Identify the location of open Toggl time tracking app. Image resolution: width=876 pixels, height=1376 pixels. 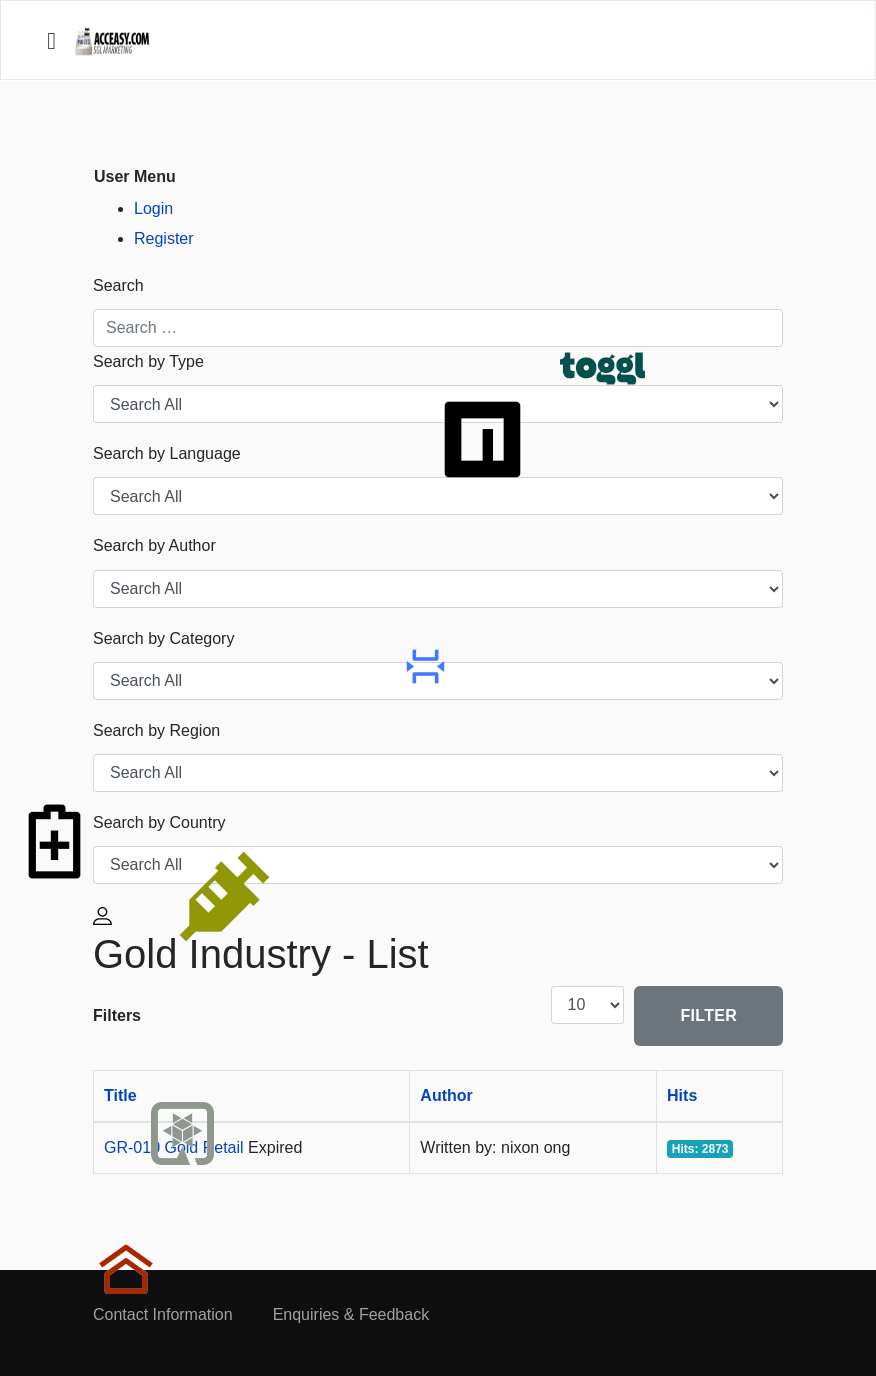
(602, 368).